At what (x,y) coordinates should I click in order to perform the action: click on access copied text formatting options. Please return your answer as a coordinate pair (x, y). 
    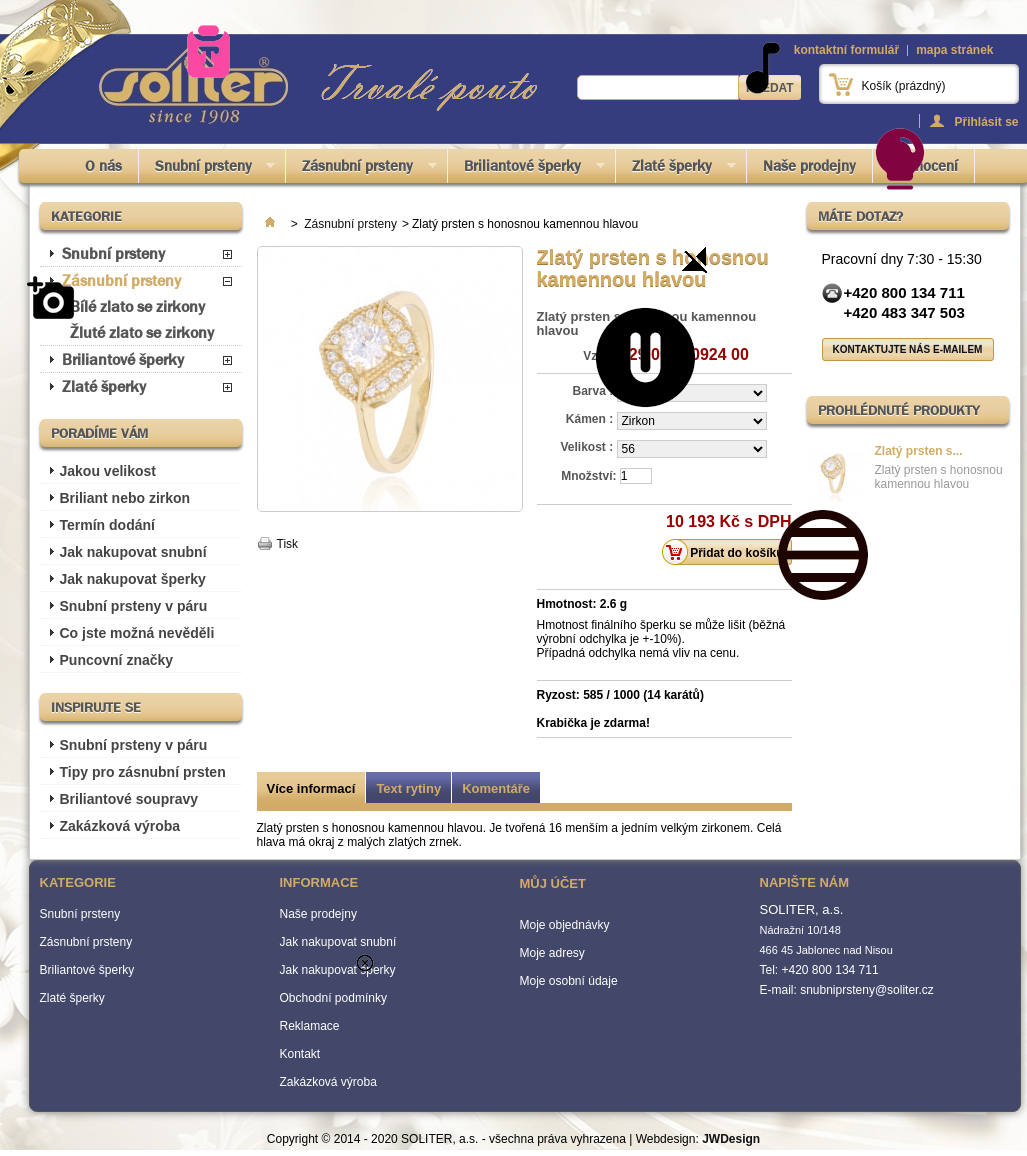
    Looking at the image, I should click on (208, 51).